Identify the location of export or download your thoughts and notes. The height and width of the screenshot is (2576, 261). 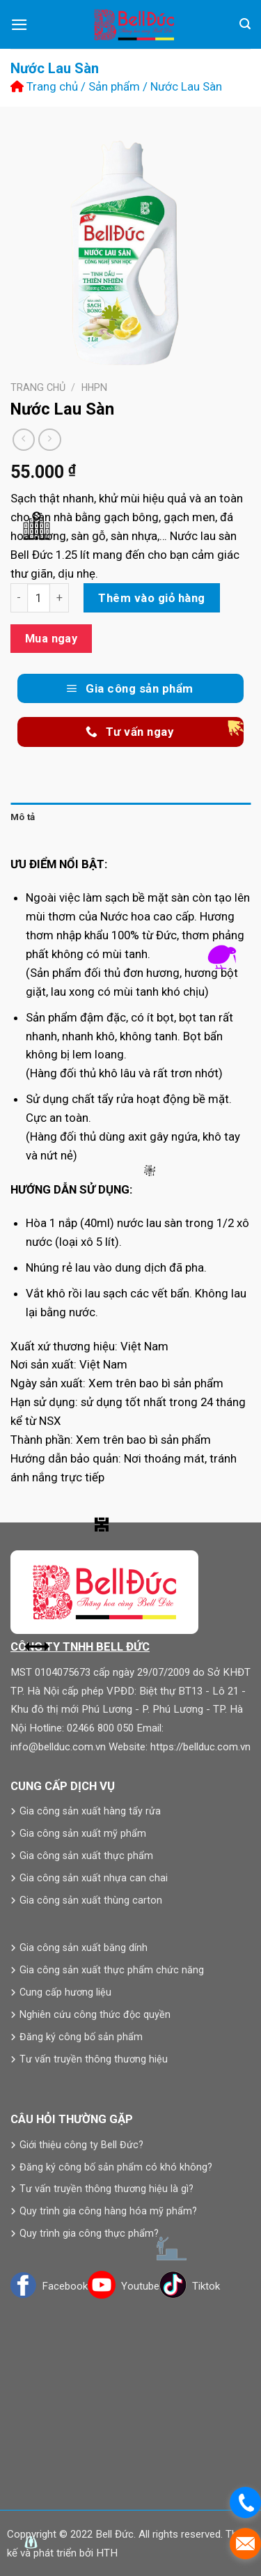
(112, 318).